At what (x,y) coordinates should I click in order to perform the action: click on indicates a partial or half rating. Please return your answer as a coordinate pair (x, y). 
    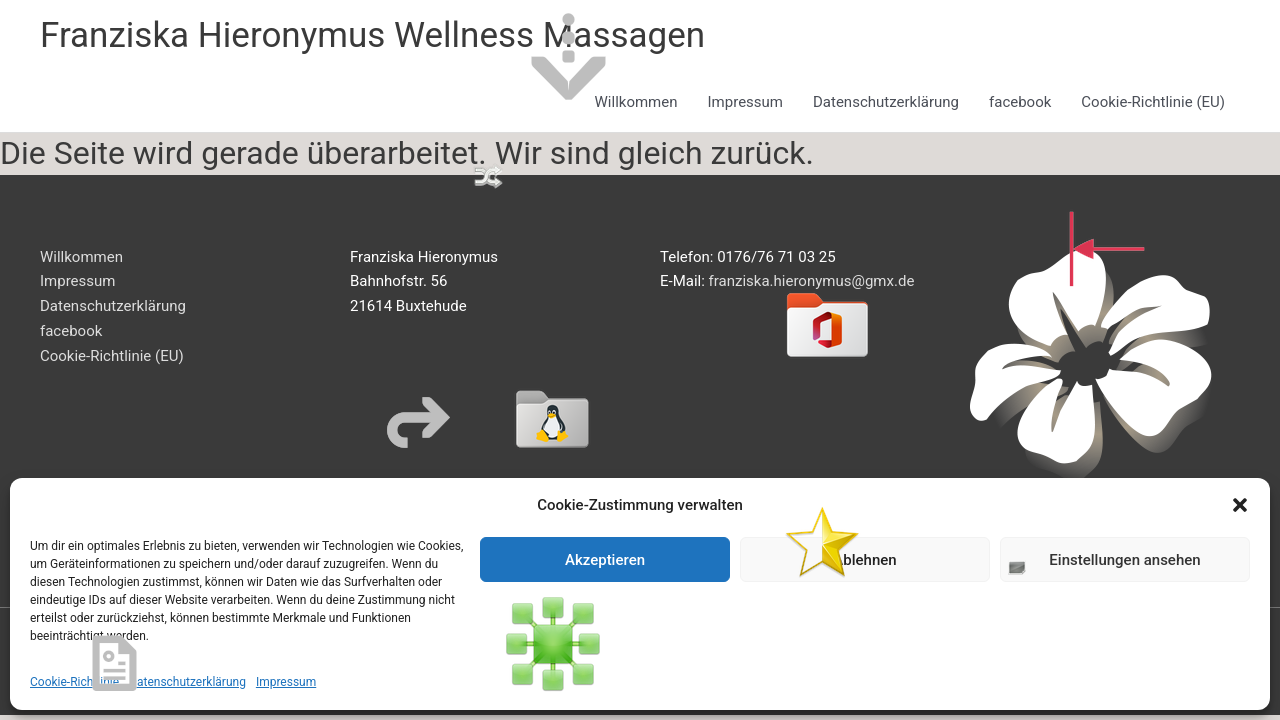
    Looking at the image, I should click on (821, 544).